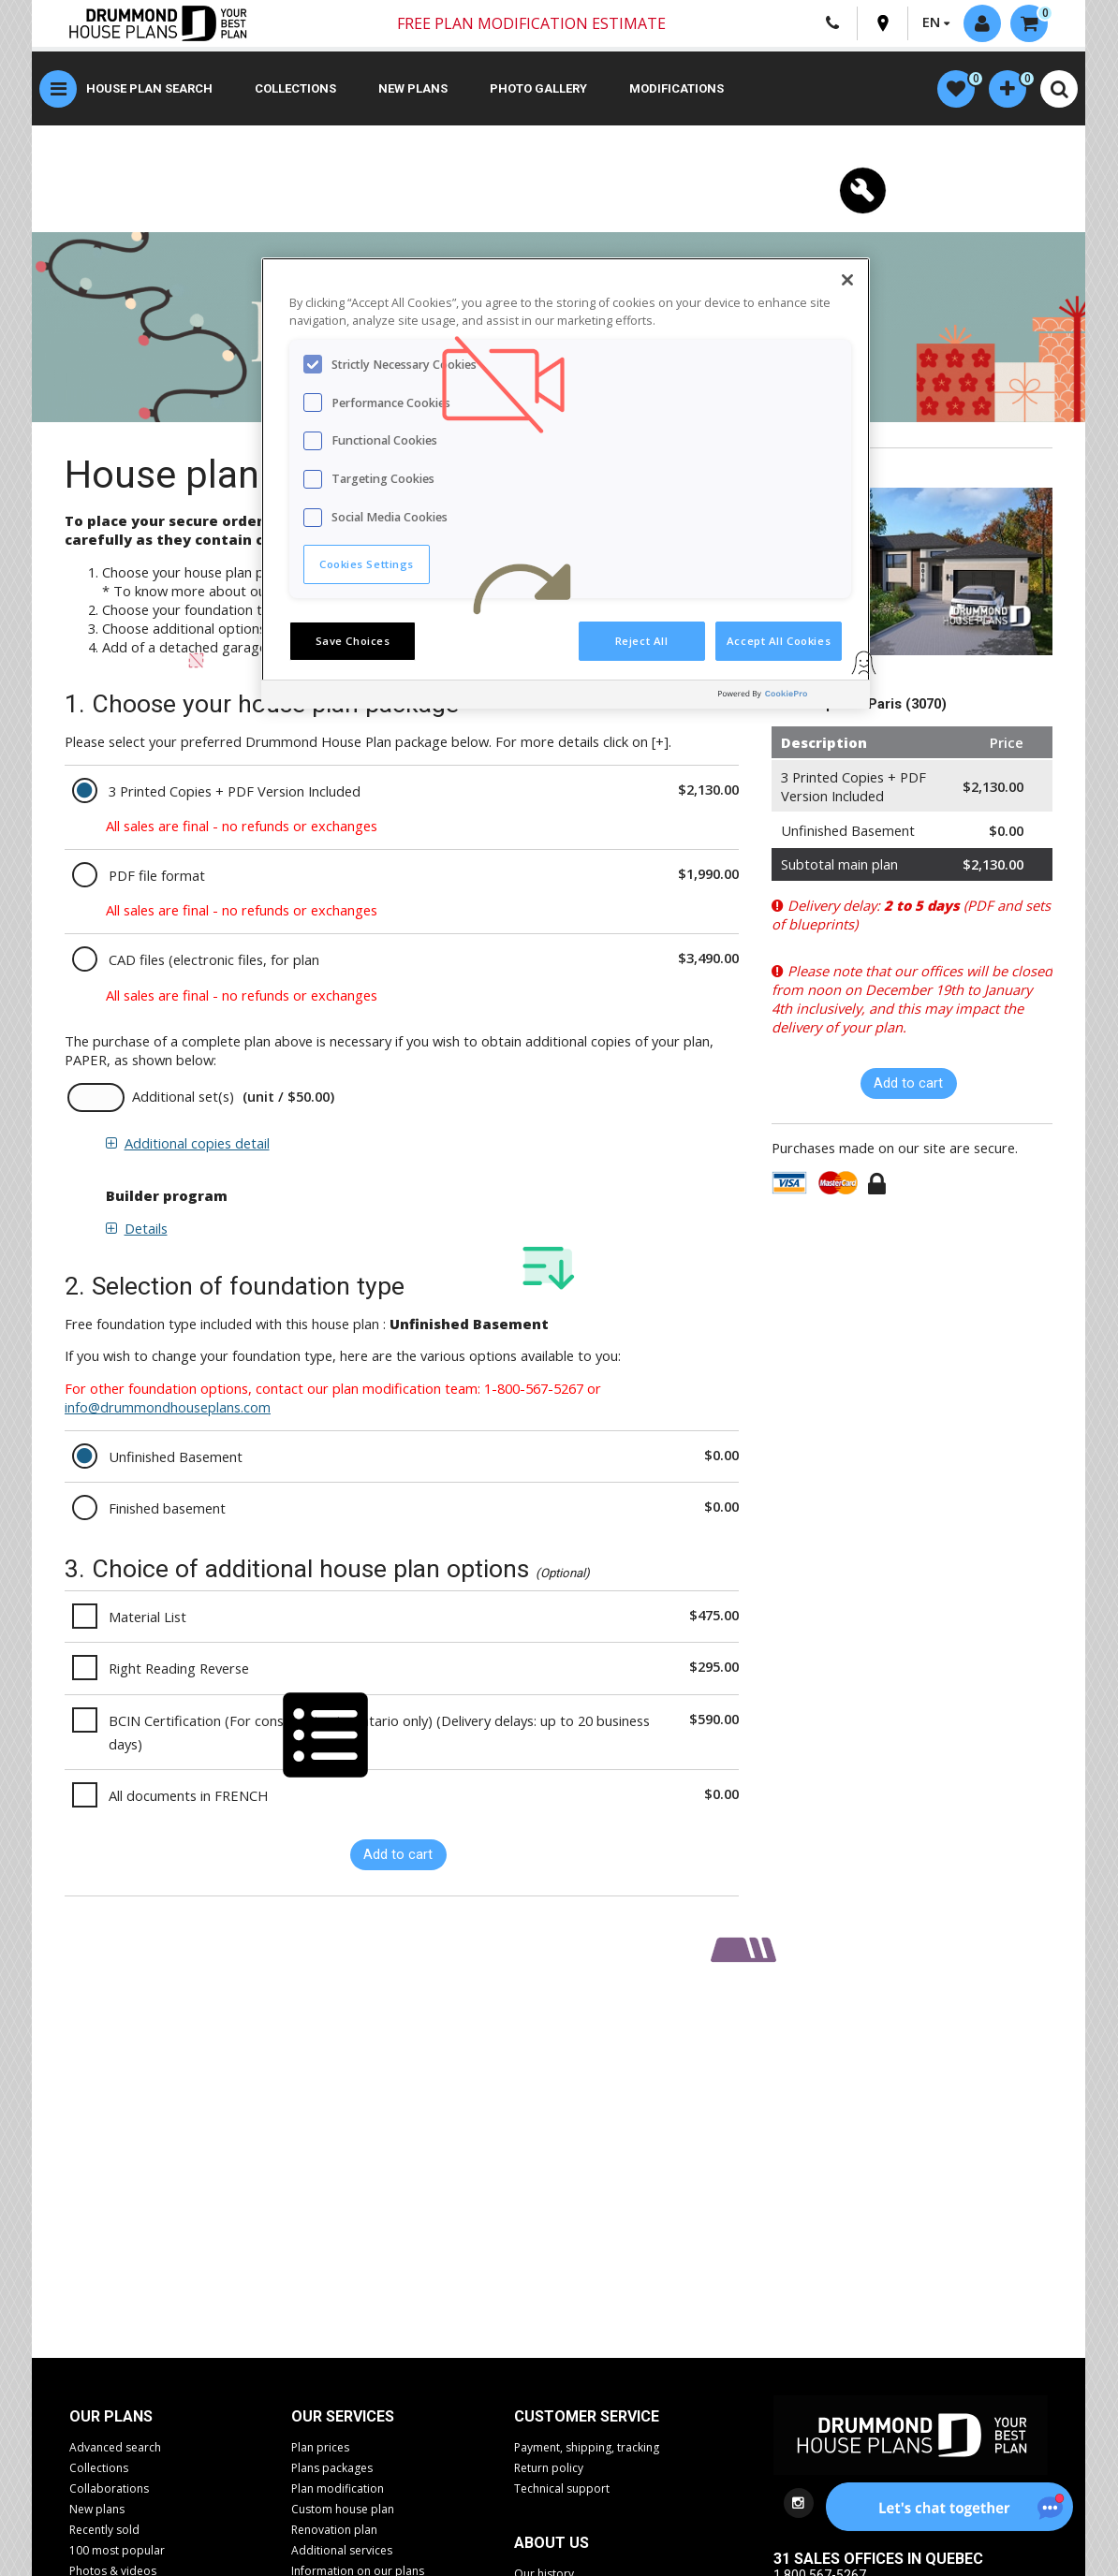  What do you see at coordinates (546, 1266) in the screenshot?
I see `sort items in ascending order` at bounding box center [546, 1266].